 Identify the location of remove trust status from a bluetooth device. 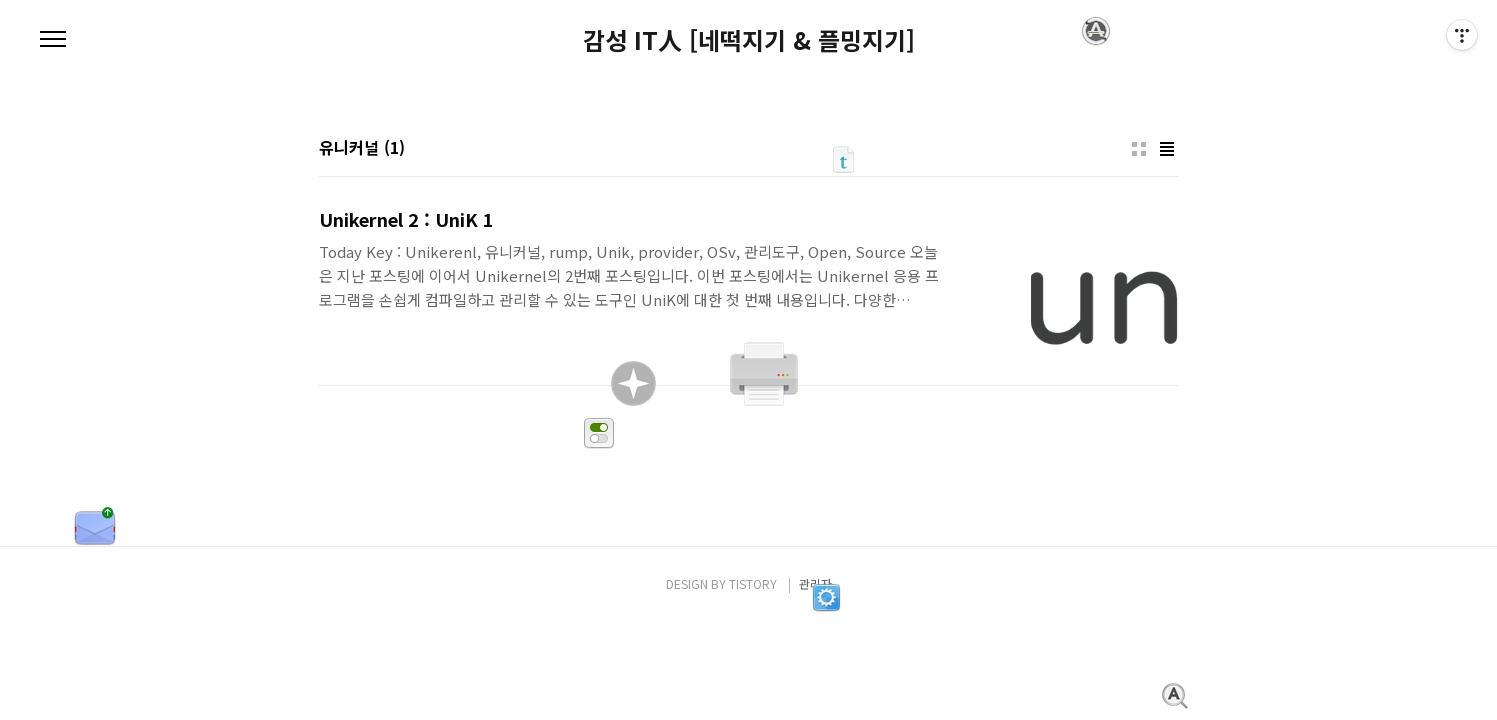
(633, 383).